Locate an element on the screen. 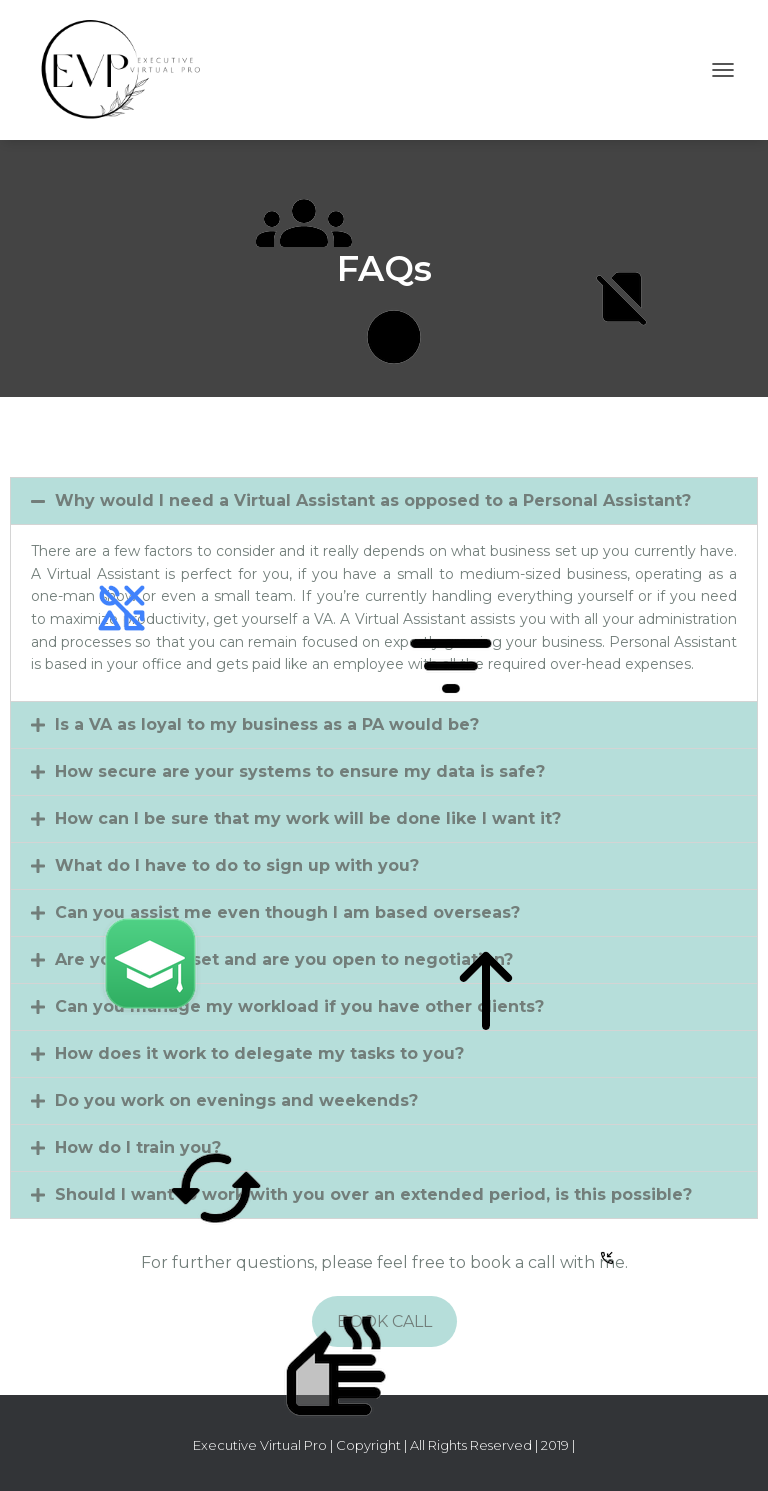  indicates north direction on a map or compass is located at coordinates (486, 990).